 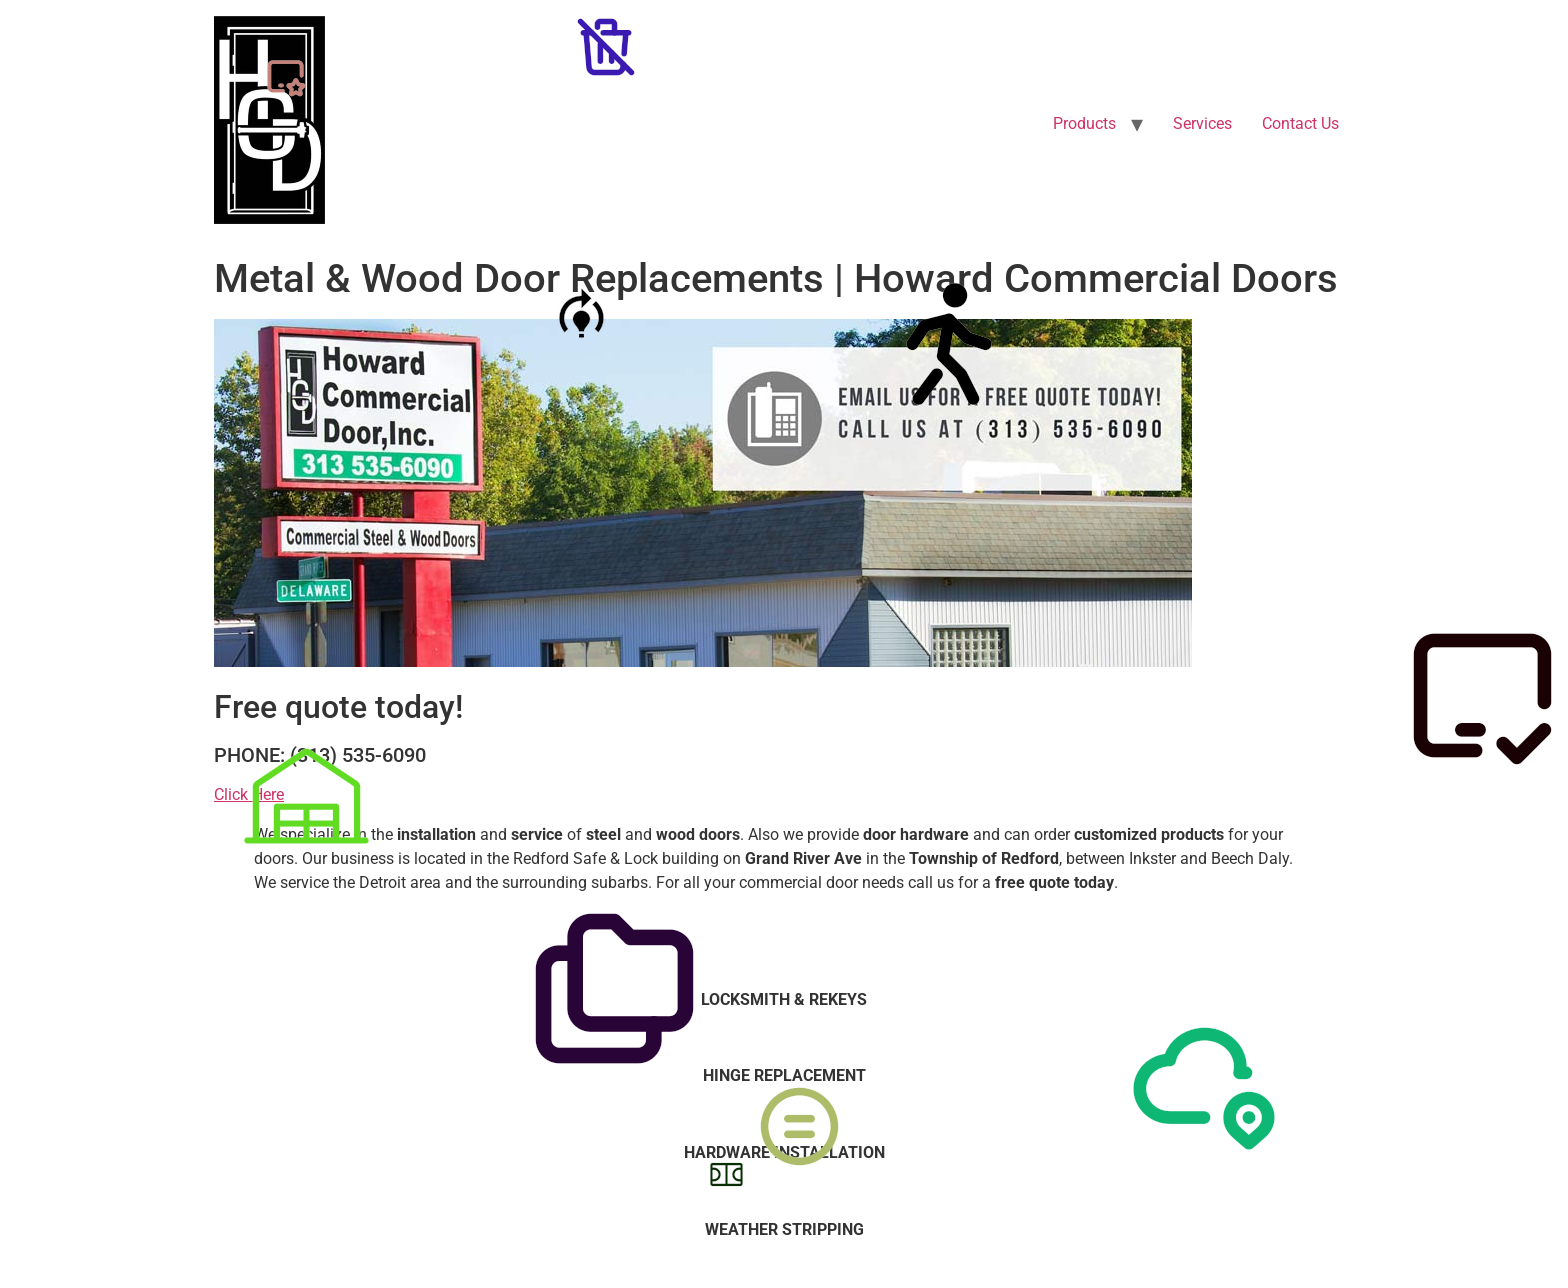 What do you see at coordinates (1482, 695) in the screenshot?
I see `tablet device successfully connected` at bounding box center [1482, 695].